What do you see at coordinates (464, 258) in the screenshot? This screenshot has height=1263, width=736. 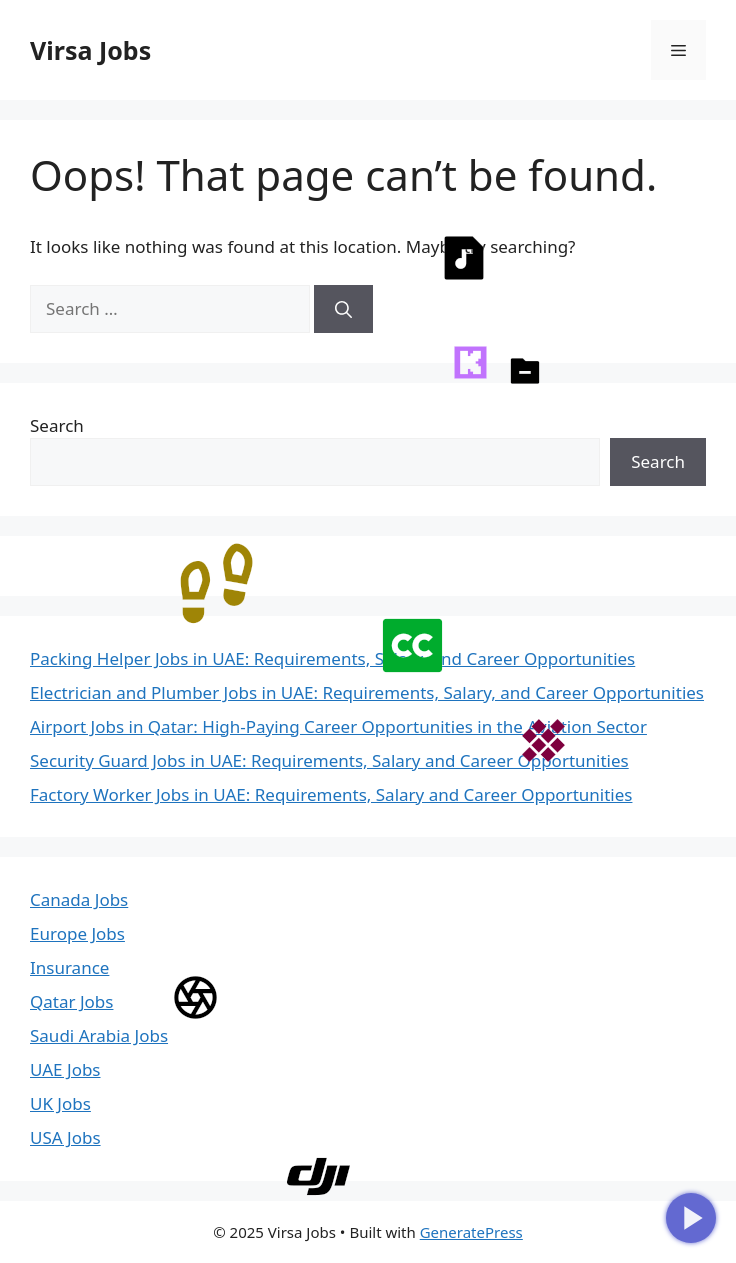 I see `open an audio or music file` at bounding box center [464, 258].